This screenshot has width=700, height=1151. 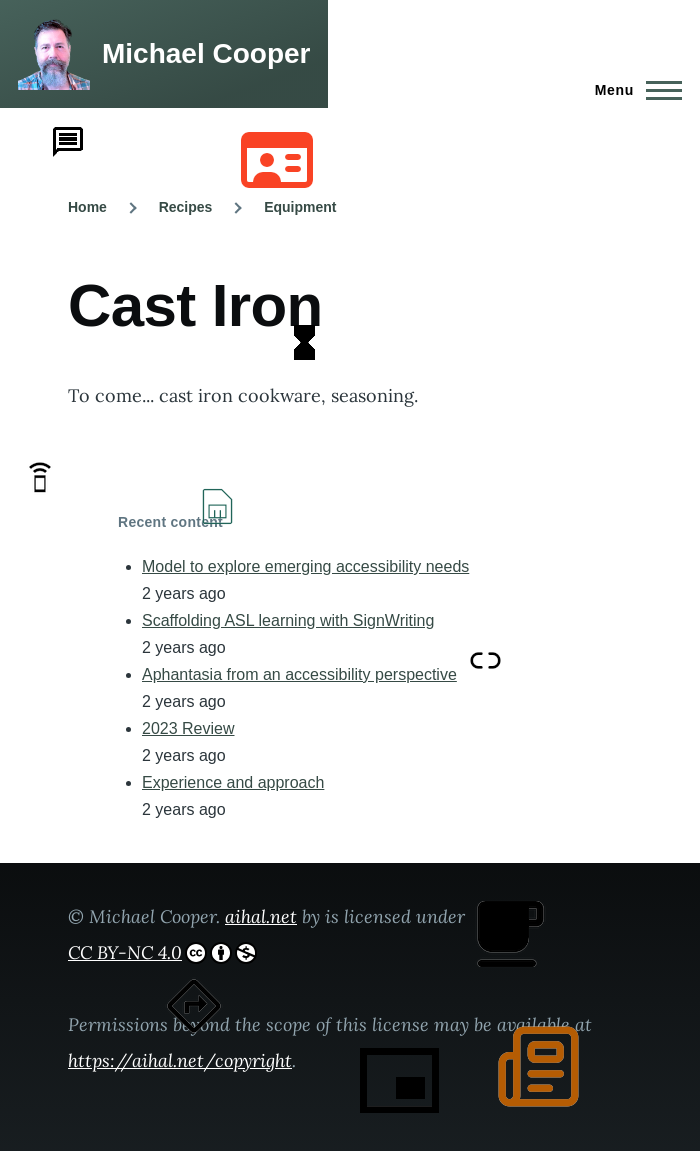 I want to click on view your profile or identification details, so click(x=277, y=160).